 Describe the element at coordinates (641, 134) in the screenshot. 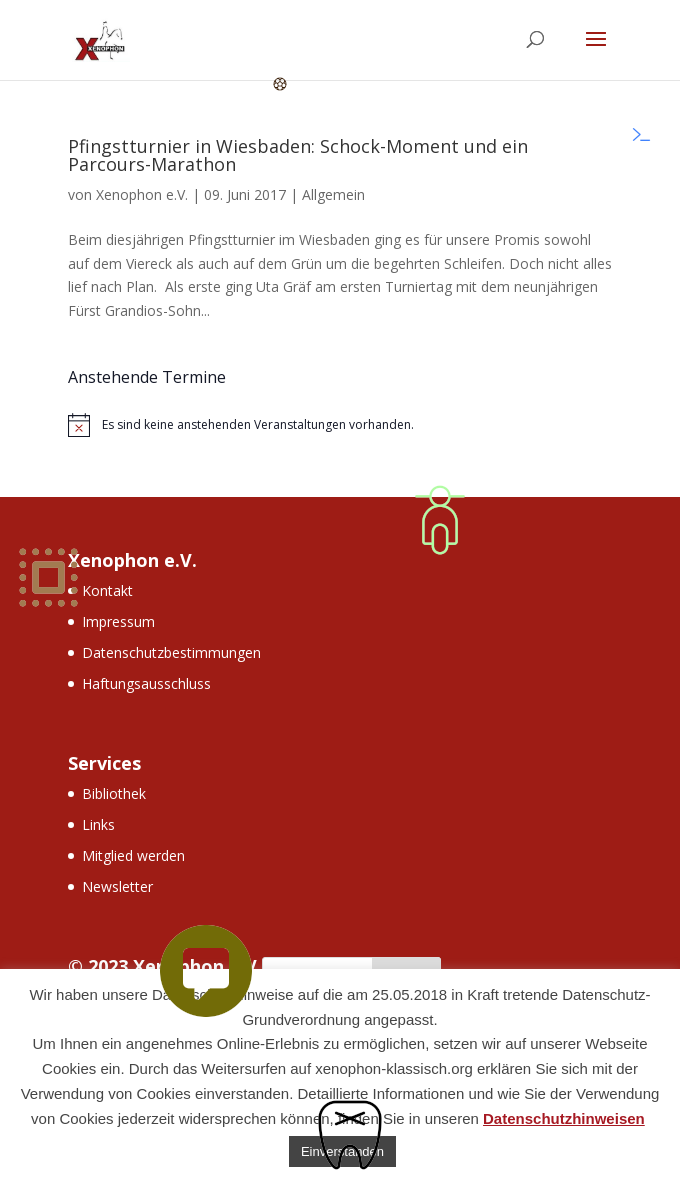

I see `open the command line terminal` at that location.